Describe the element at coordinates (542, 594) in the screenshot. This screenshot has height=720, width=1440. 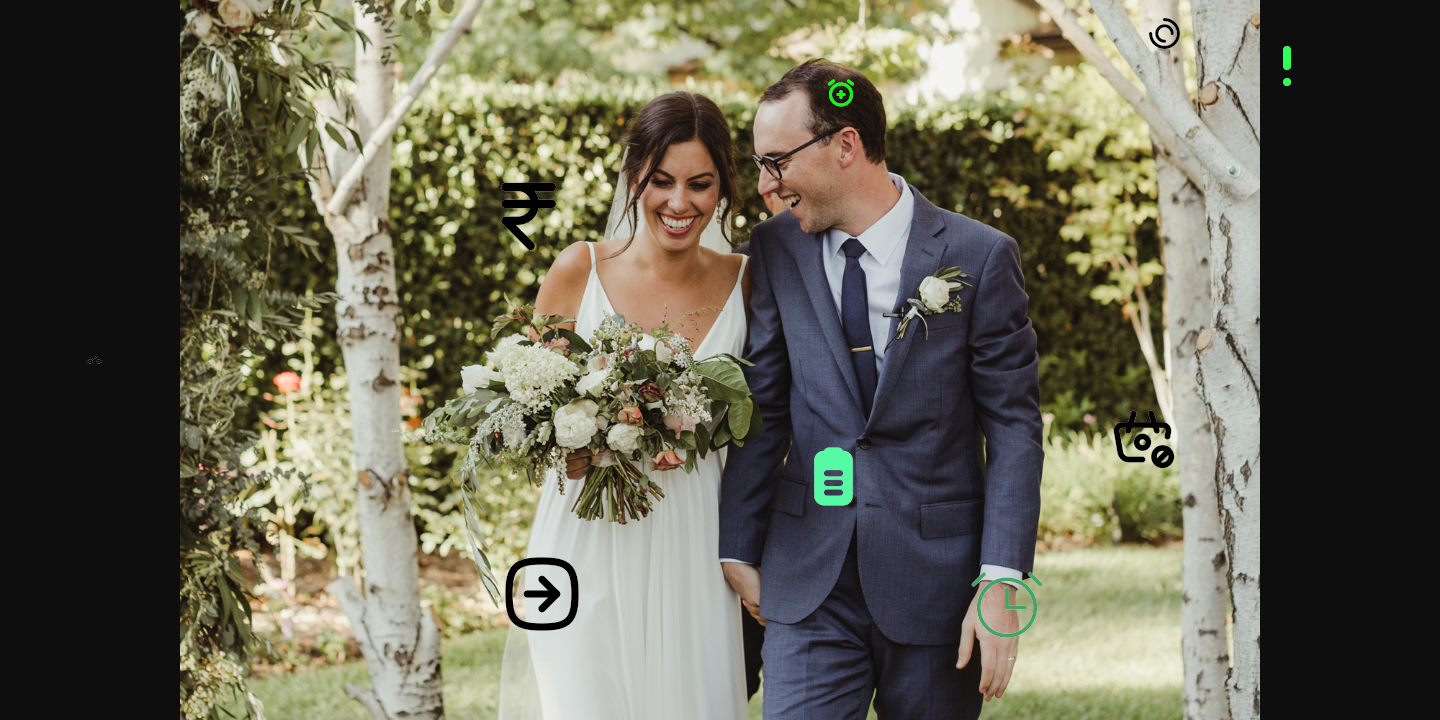
I see `proceed to the next step` at that location.